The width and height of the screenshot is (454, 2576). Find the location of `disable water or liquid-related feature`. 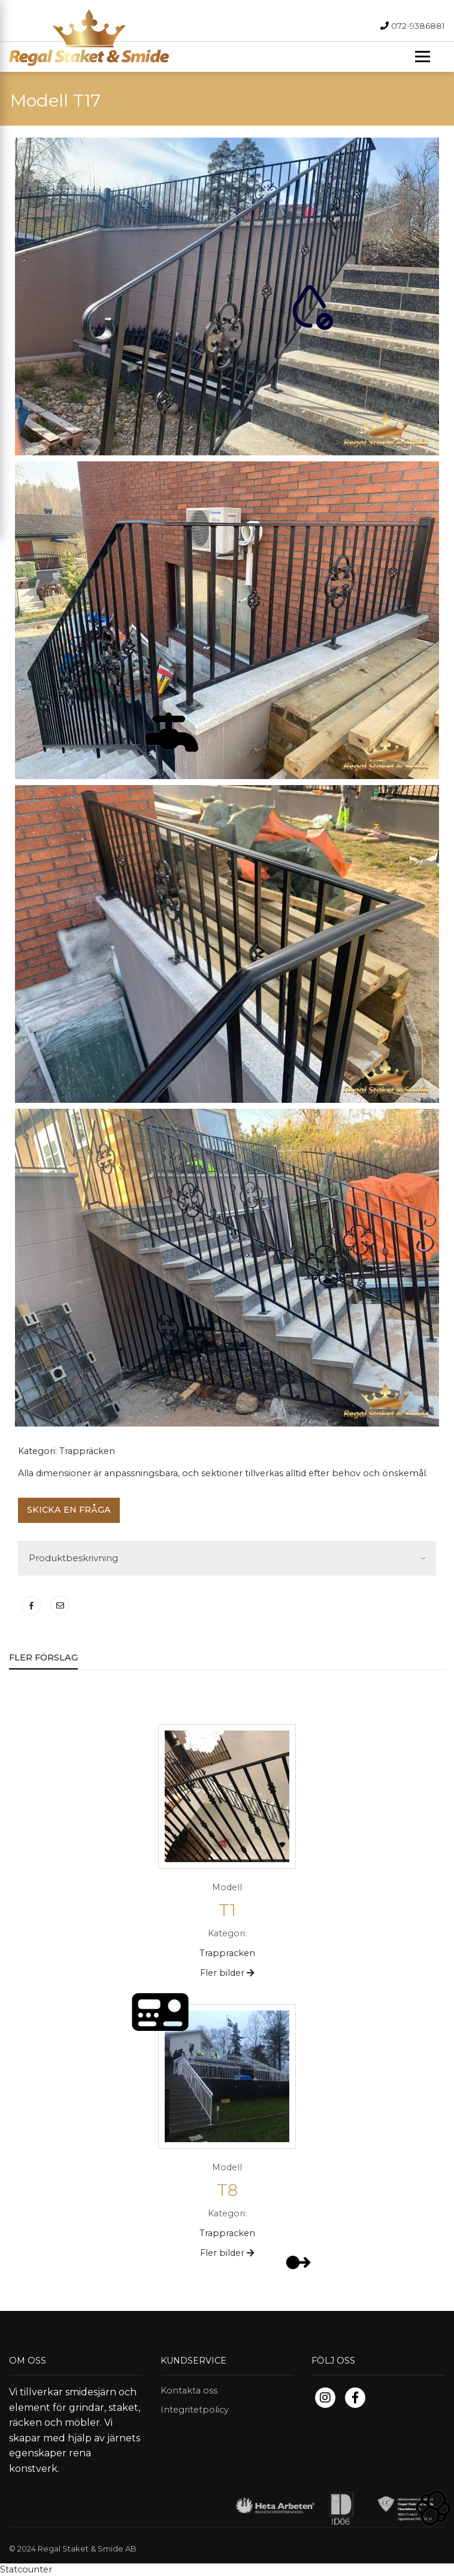

disable water or liquid-related feature is located at coordinates (310, 306).